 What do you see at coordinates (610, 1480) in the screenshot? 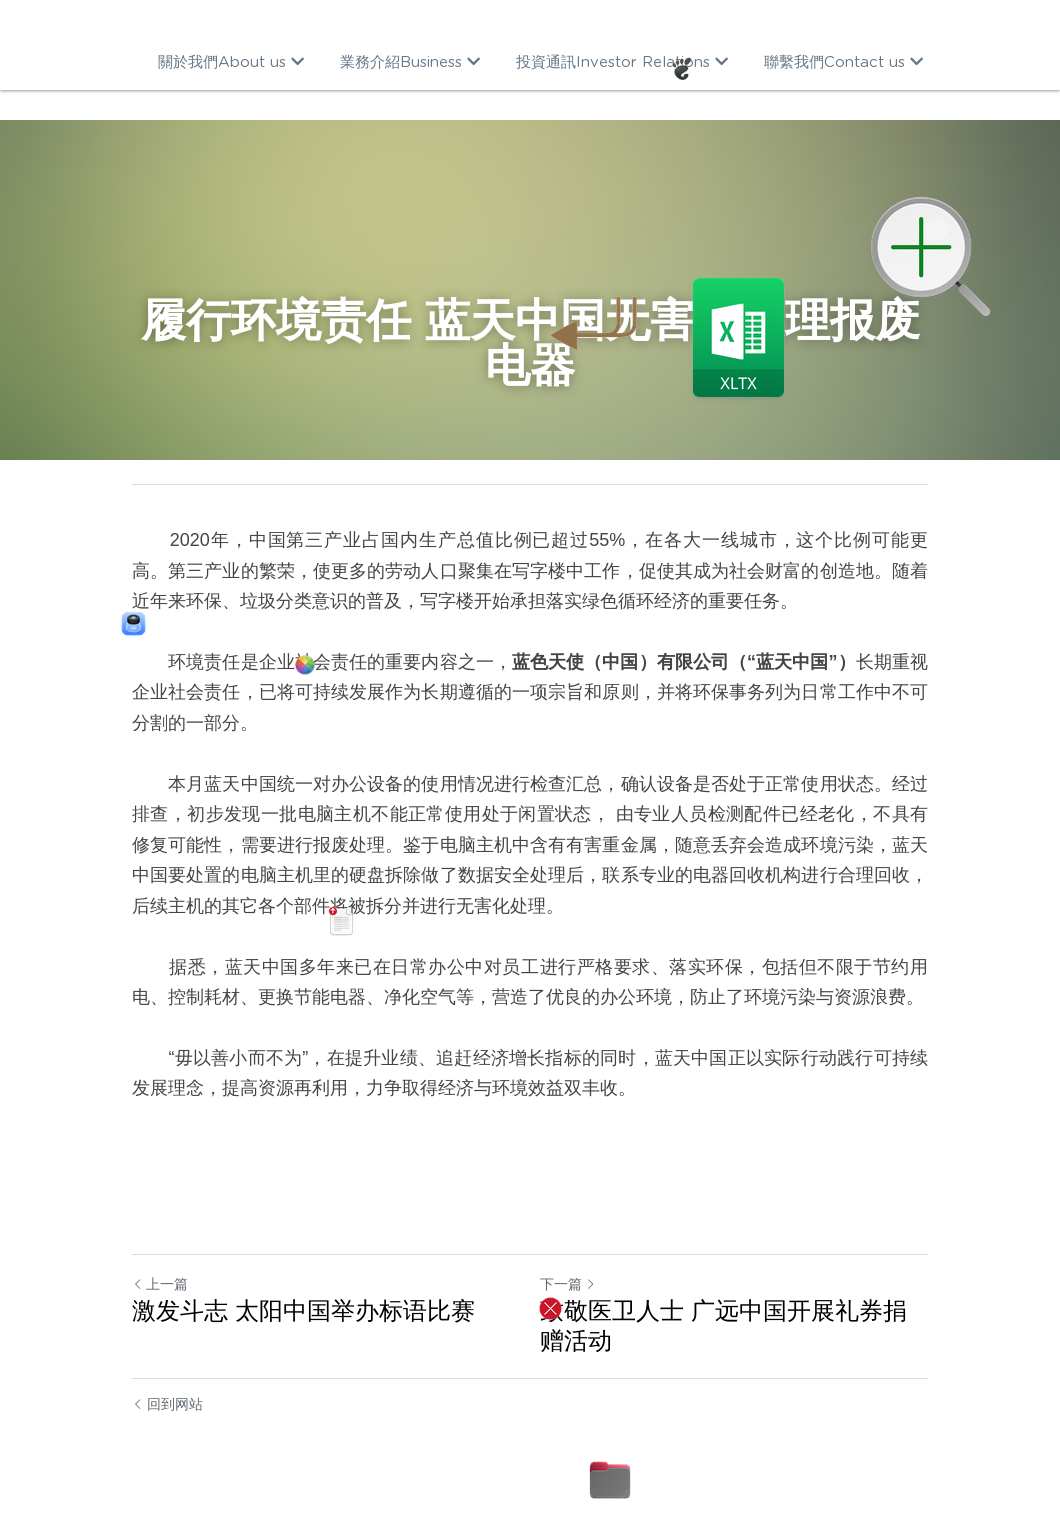
I see `open folder to view contents` at bounding box center [610, 1480].